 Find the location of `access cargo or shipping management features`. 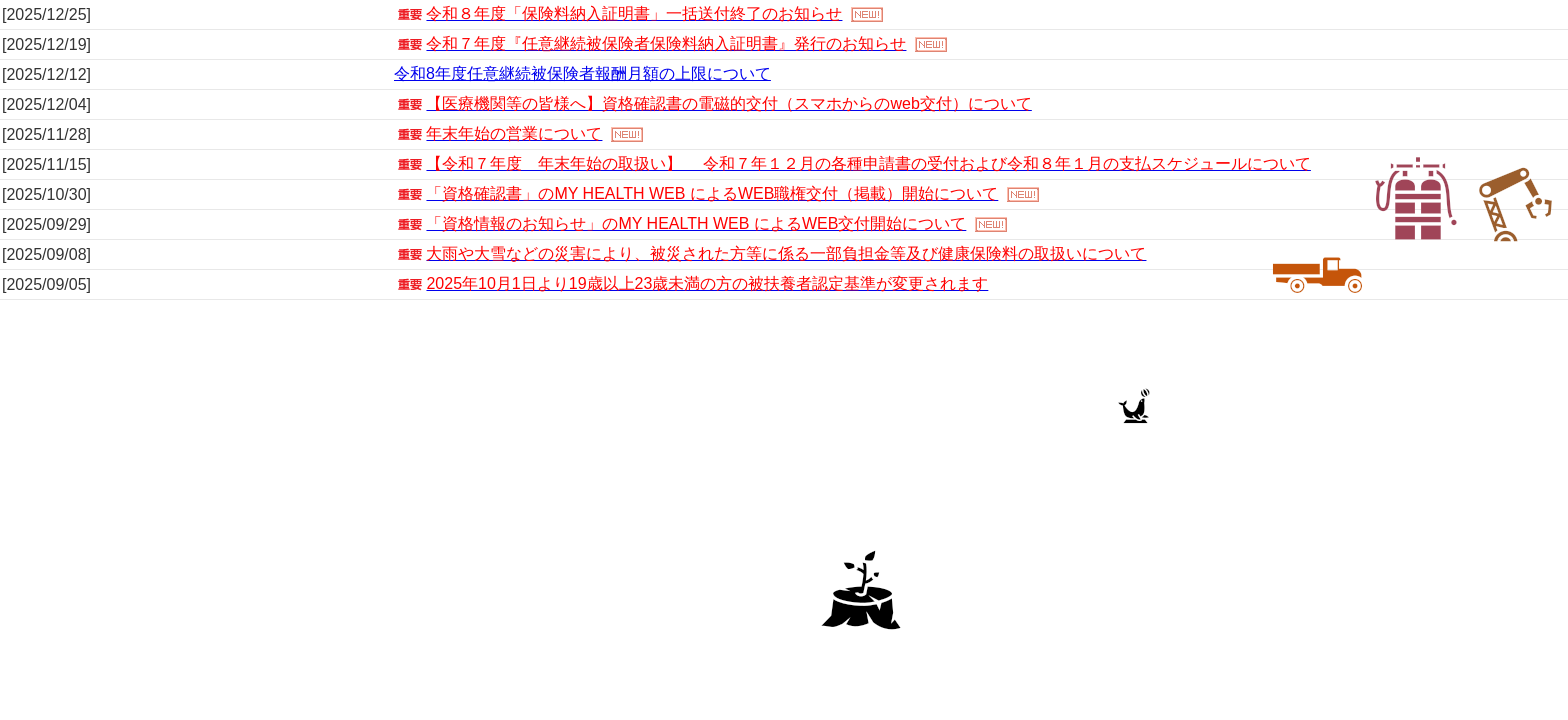

access cargo or shipping management features is located at coordinates (1515, 204).